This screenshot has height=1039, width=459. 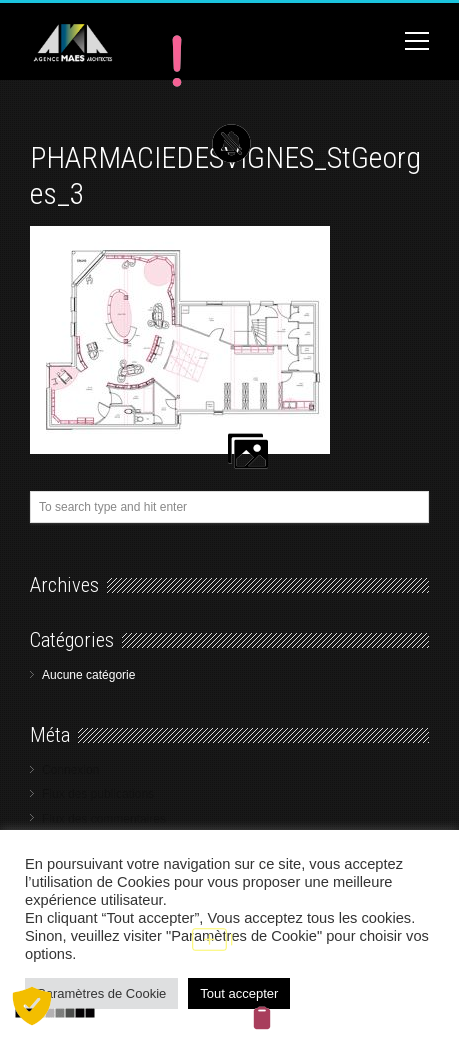 What do you see at coordinates (211, 939) in the screenshot?
I see `add or extend battery life` at bounding box center [211, 939].